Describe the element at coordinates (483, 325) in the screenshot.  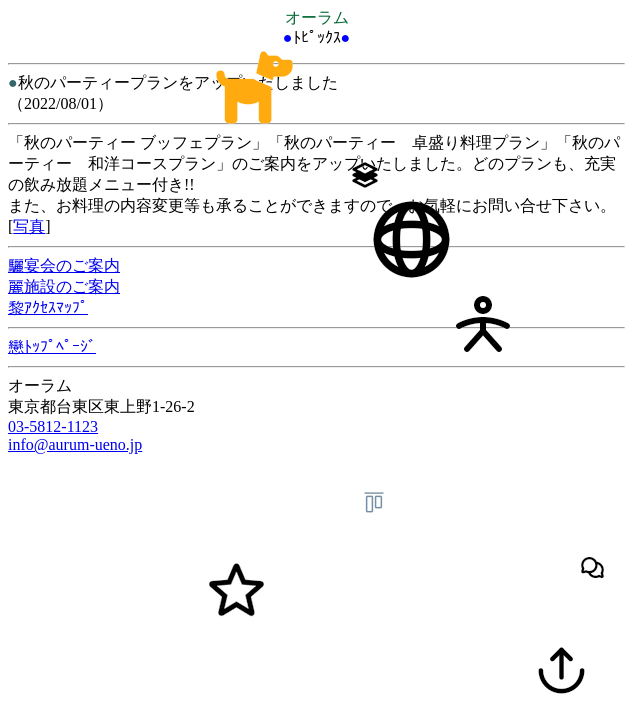
I see `view user profile` at that location.